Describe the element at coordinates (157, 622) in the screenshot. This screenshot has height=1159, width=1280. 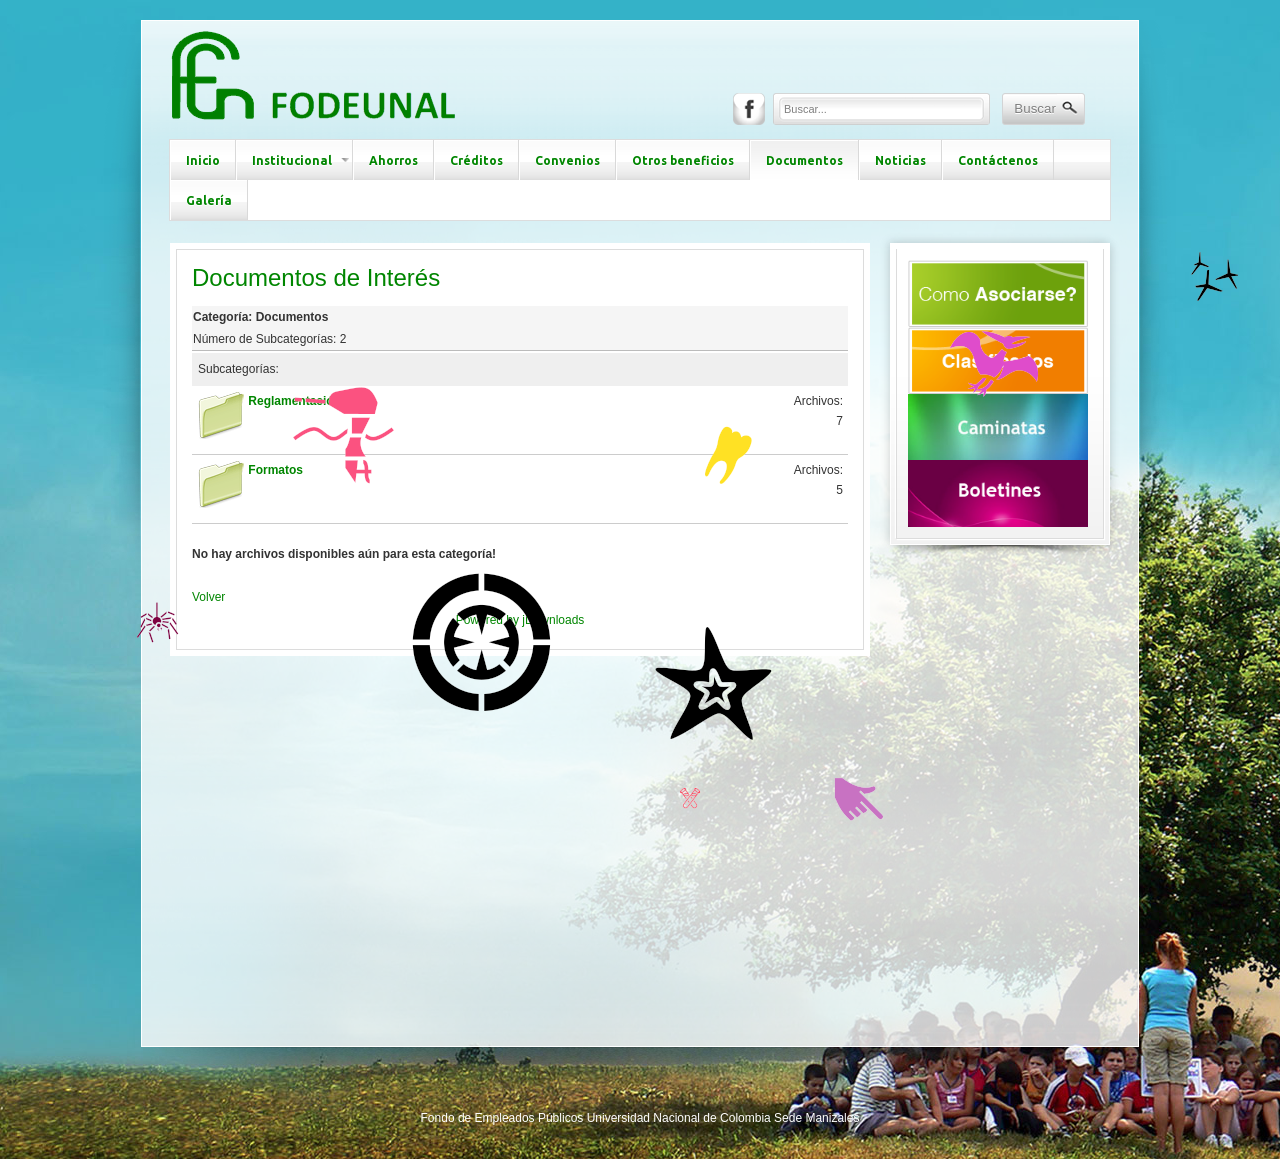
I see `indicates spider enemy or creature in game` at that location.